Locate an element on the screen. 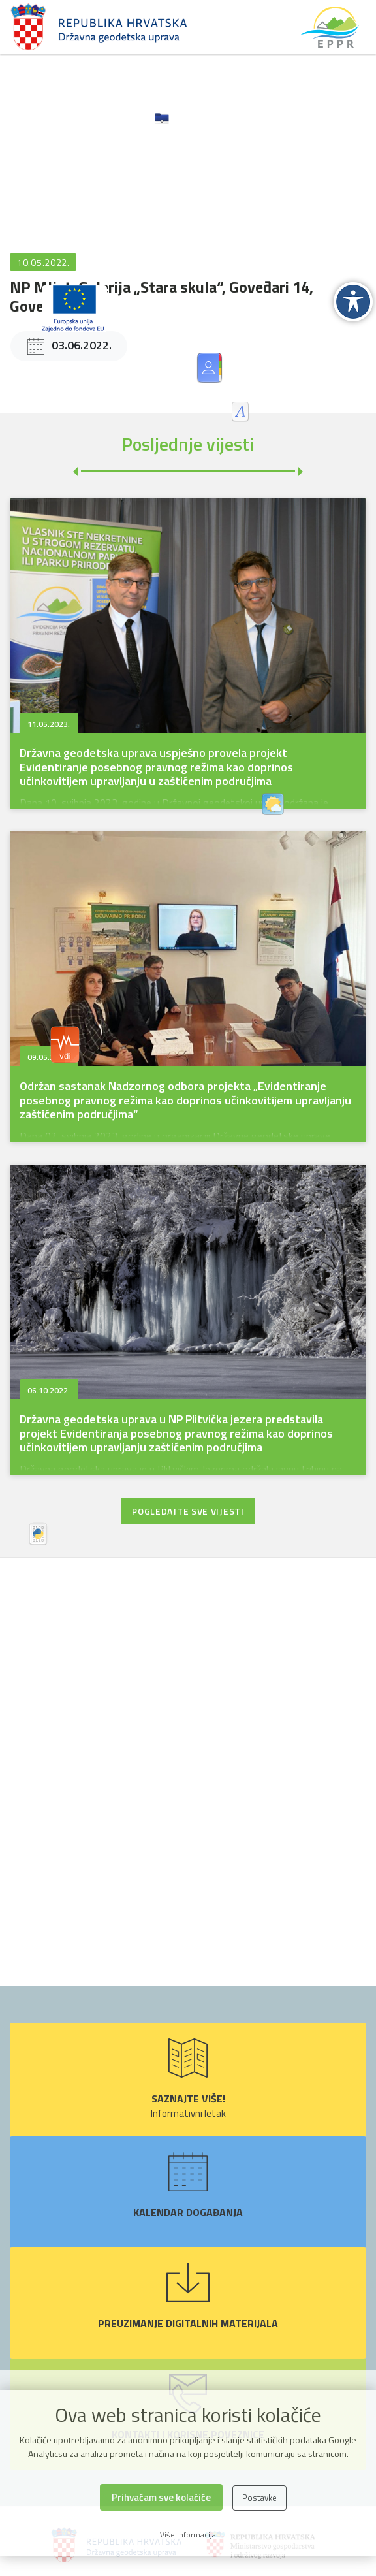 Image resolution: width=376 pixels, height=2576 pixels. open a font file is located at coordinates (240, 411).